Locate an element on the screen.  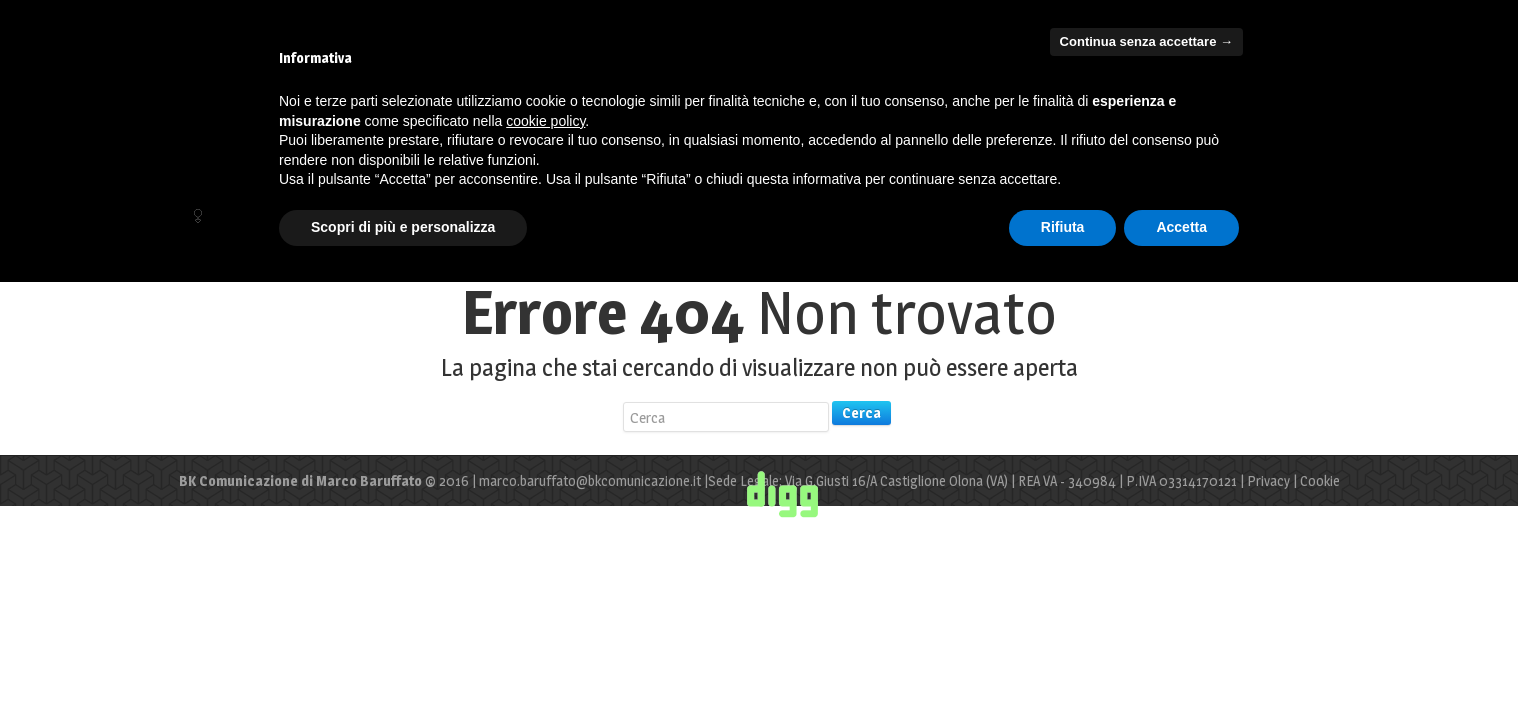
swipe down to refresh or load content is located at coordinates (198, 216).